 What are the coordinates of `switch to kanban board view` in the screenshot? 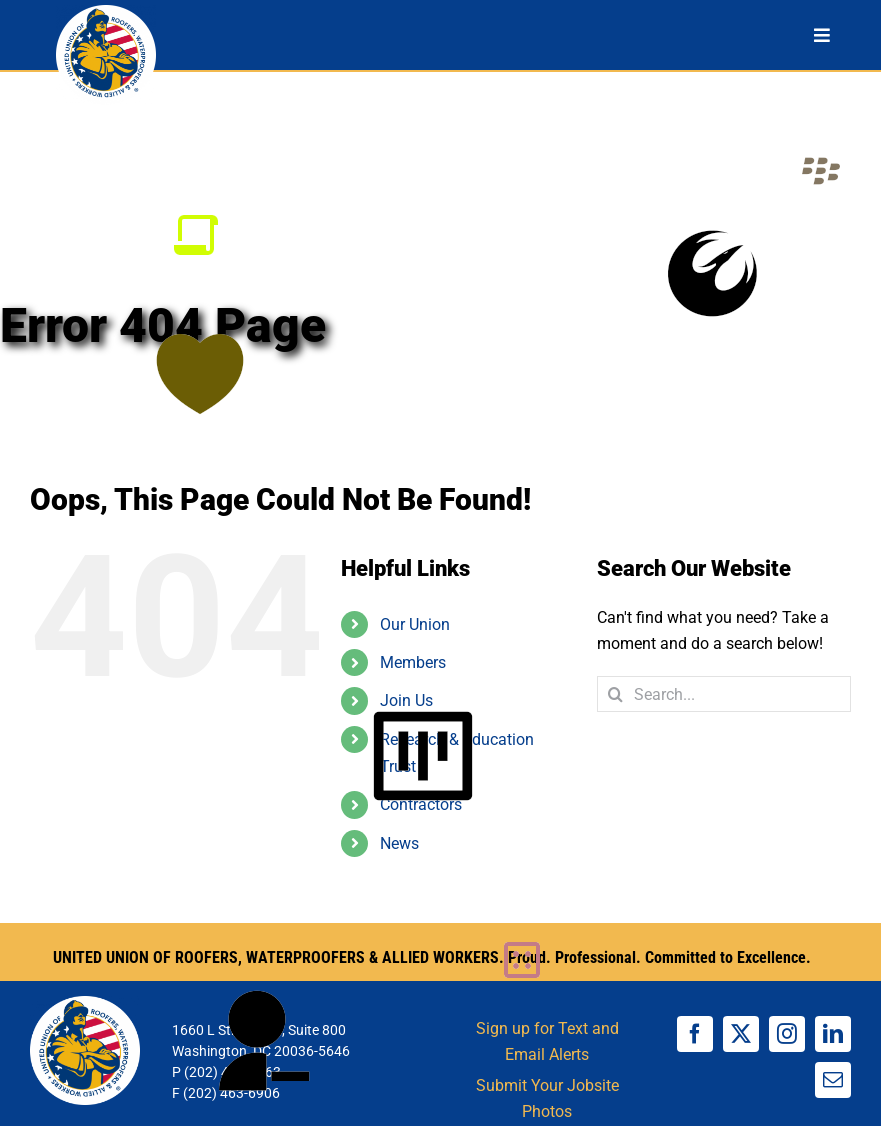 It's located at (423, 756).